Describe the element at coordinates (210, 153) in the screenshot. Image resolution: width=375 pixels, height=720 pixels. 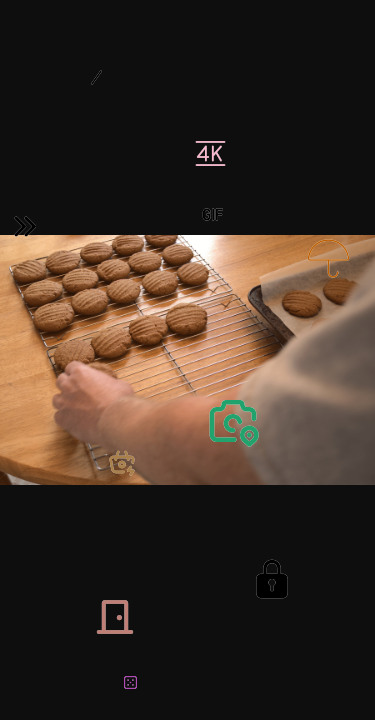
I see `indicates 4K video resolution quality` at that location.